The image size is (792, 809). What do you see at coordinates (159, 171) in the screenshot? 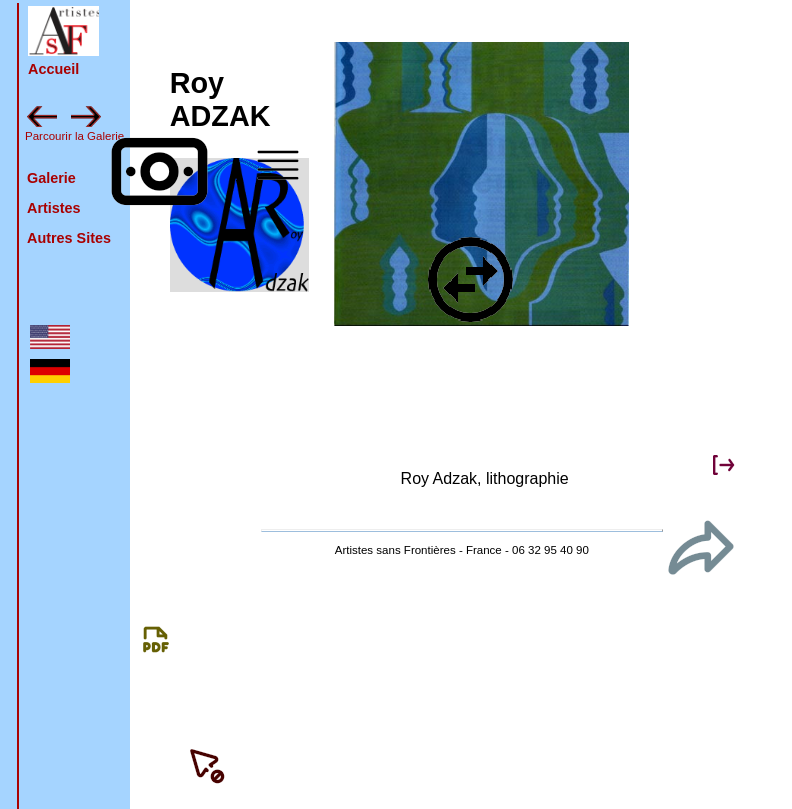
I see `make a payment or transaction` at bounding box center [159, 171].